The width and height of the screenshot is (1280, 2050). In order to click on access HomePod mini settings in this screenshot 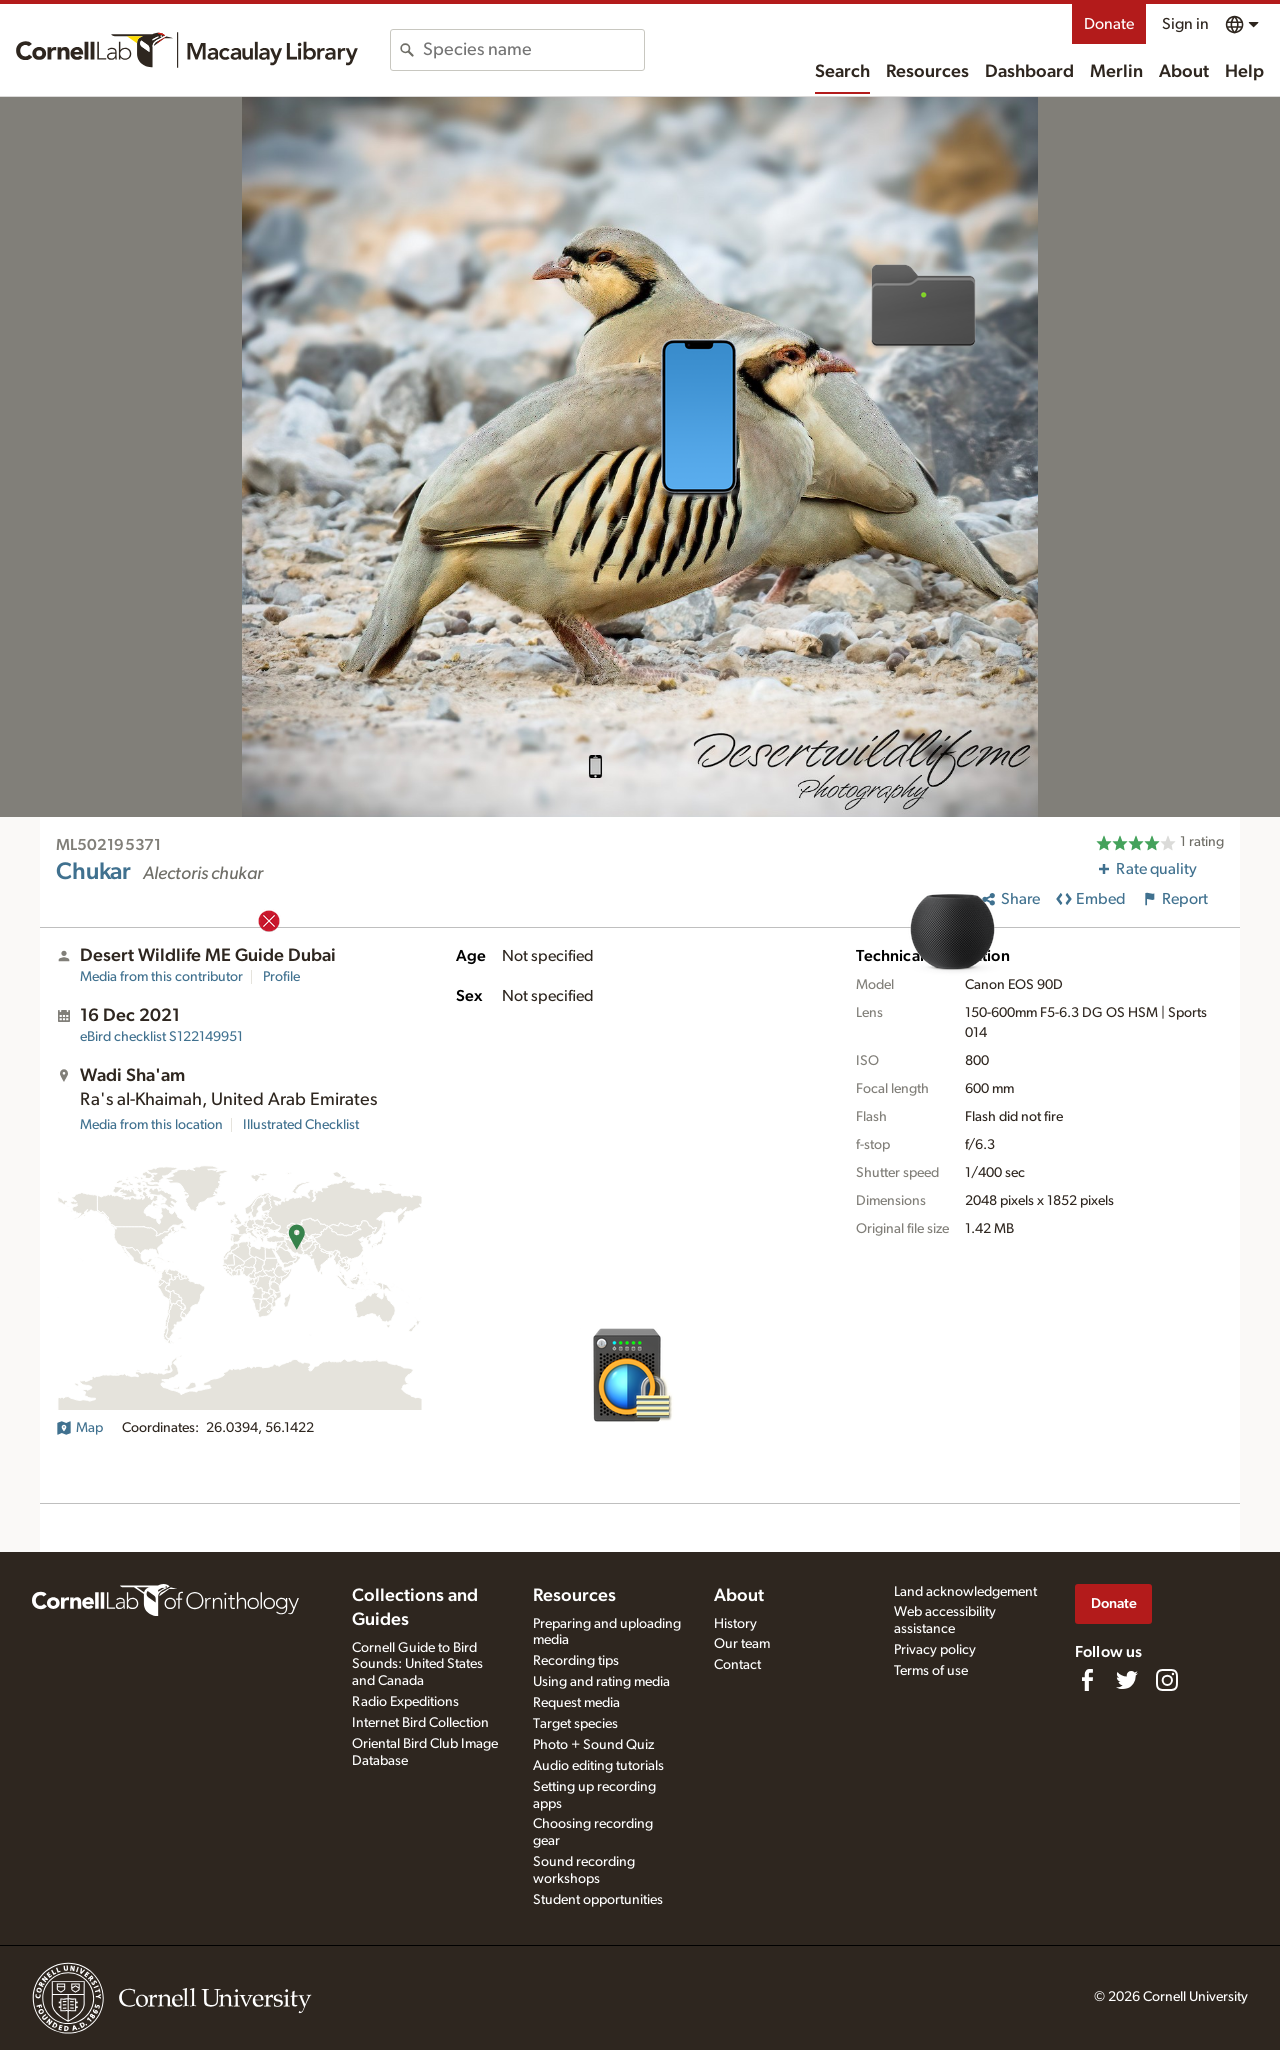, I will do `click(952, 939)`.